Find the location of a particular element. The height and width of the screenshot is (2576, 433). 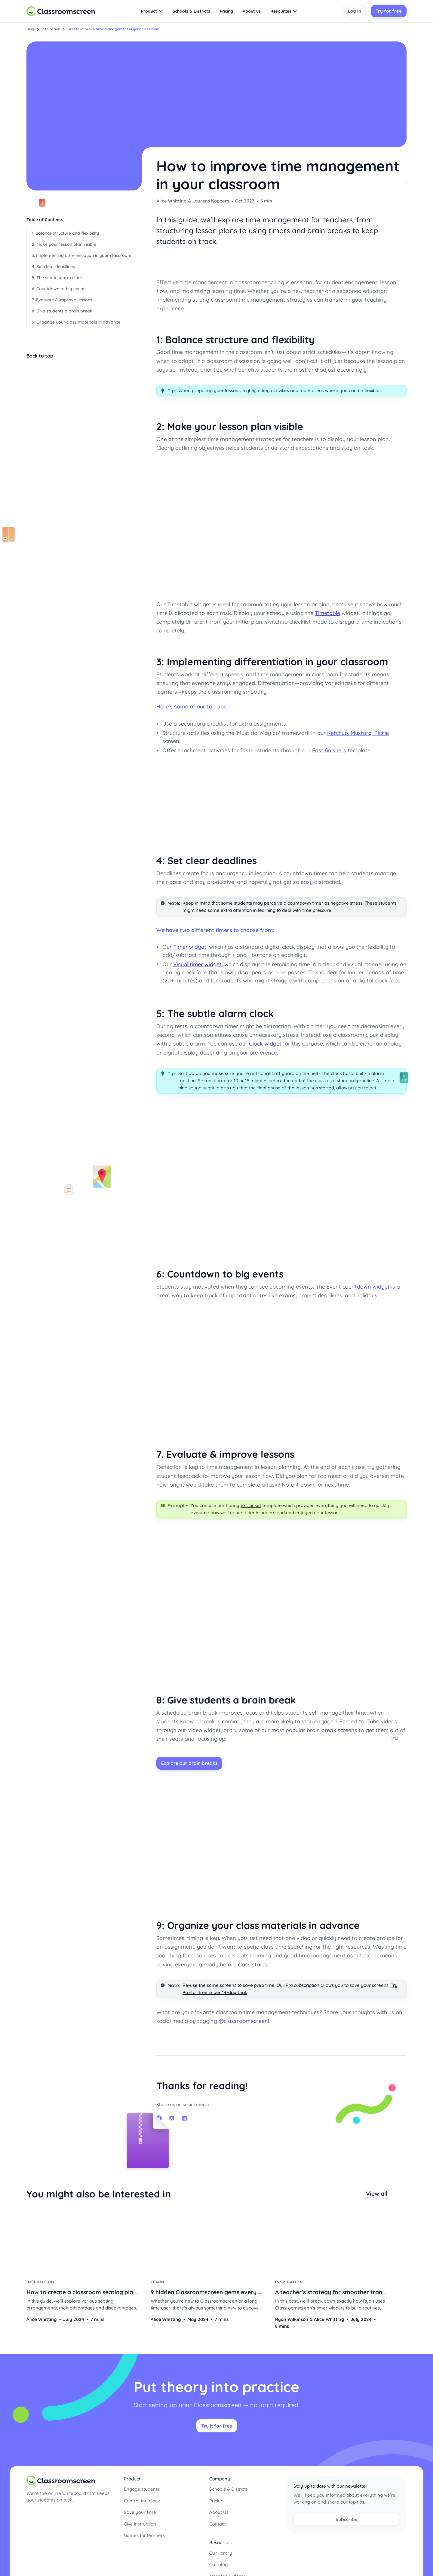

a C# source code file is located at coordinates (395, 1737).